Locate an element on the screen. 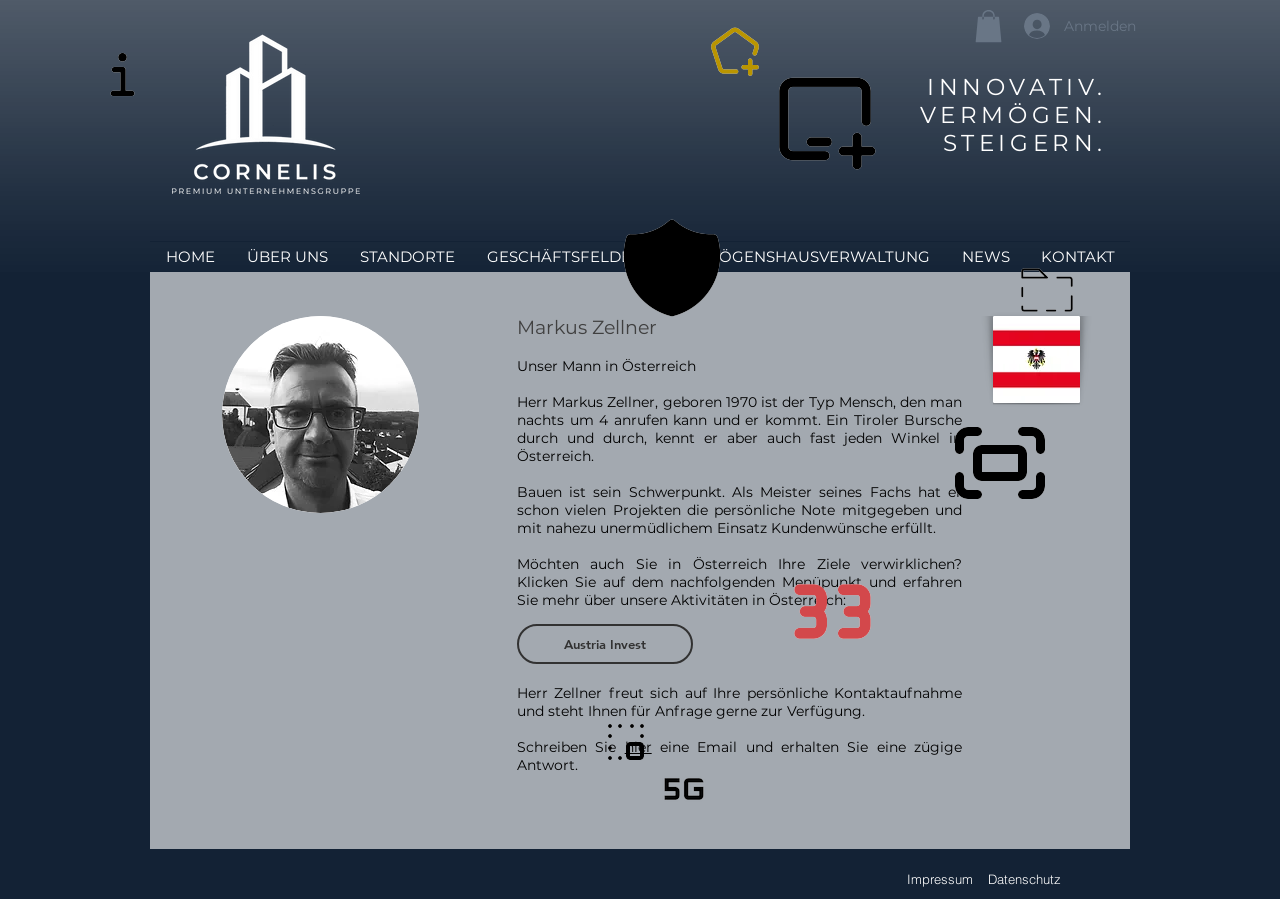 The width and height of the screenshot is (1280, 899). align element to bottom-right corner is located at coordinates (626, 742).